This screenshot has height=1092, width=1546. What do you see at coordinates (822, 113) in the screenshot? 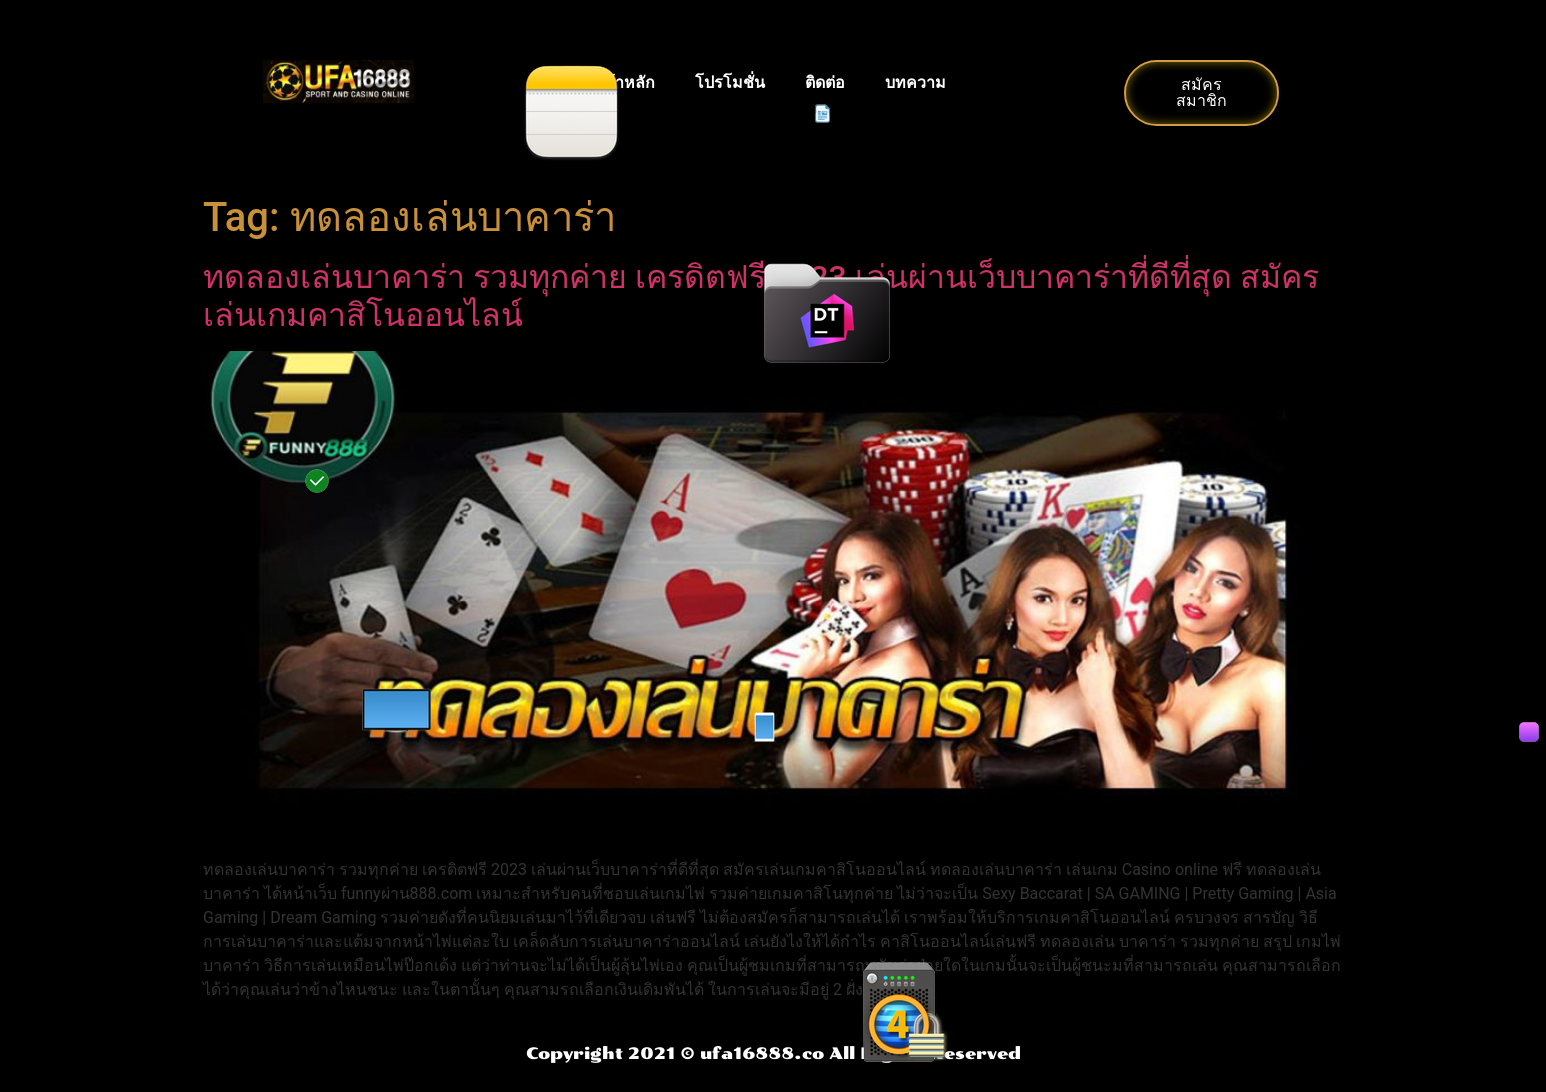
I see `open a libreoffice writer document` at bounding box center [822, 113].